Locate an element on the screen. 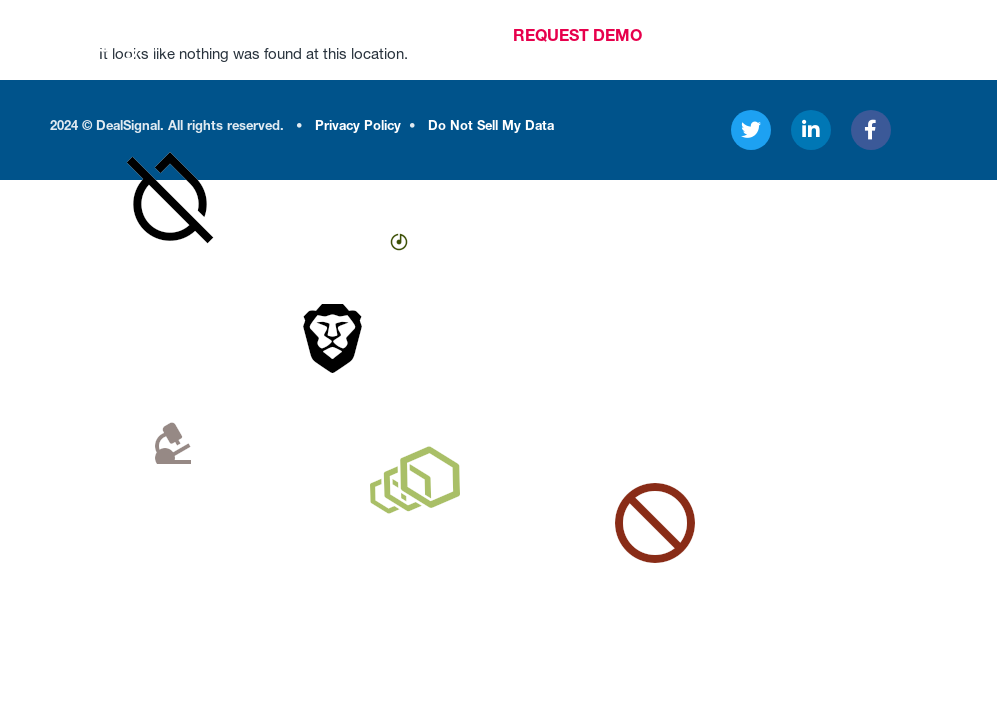 The image size is (997, 720). access laboratory or research features is located at coordinates (173, 444).